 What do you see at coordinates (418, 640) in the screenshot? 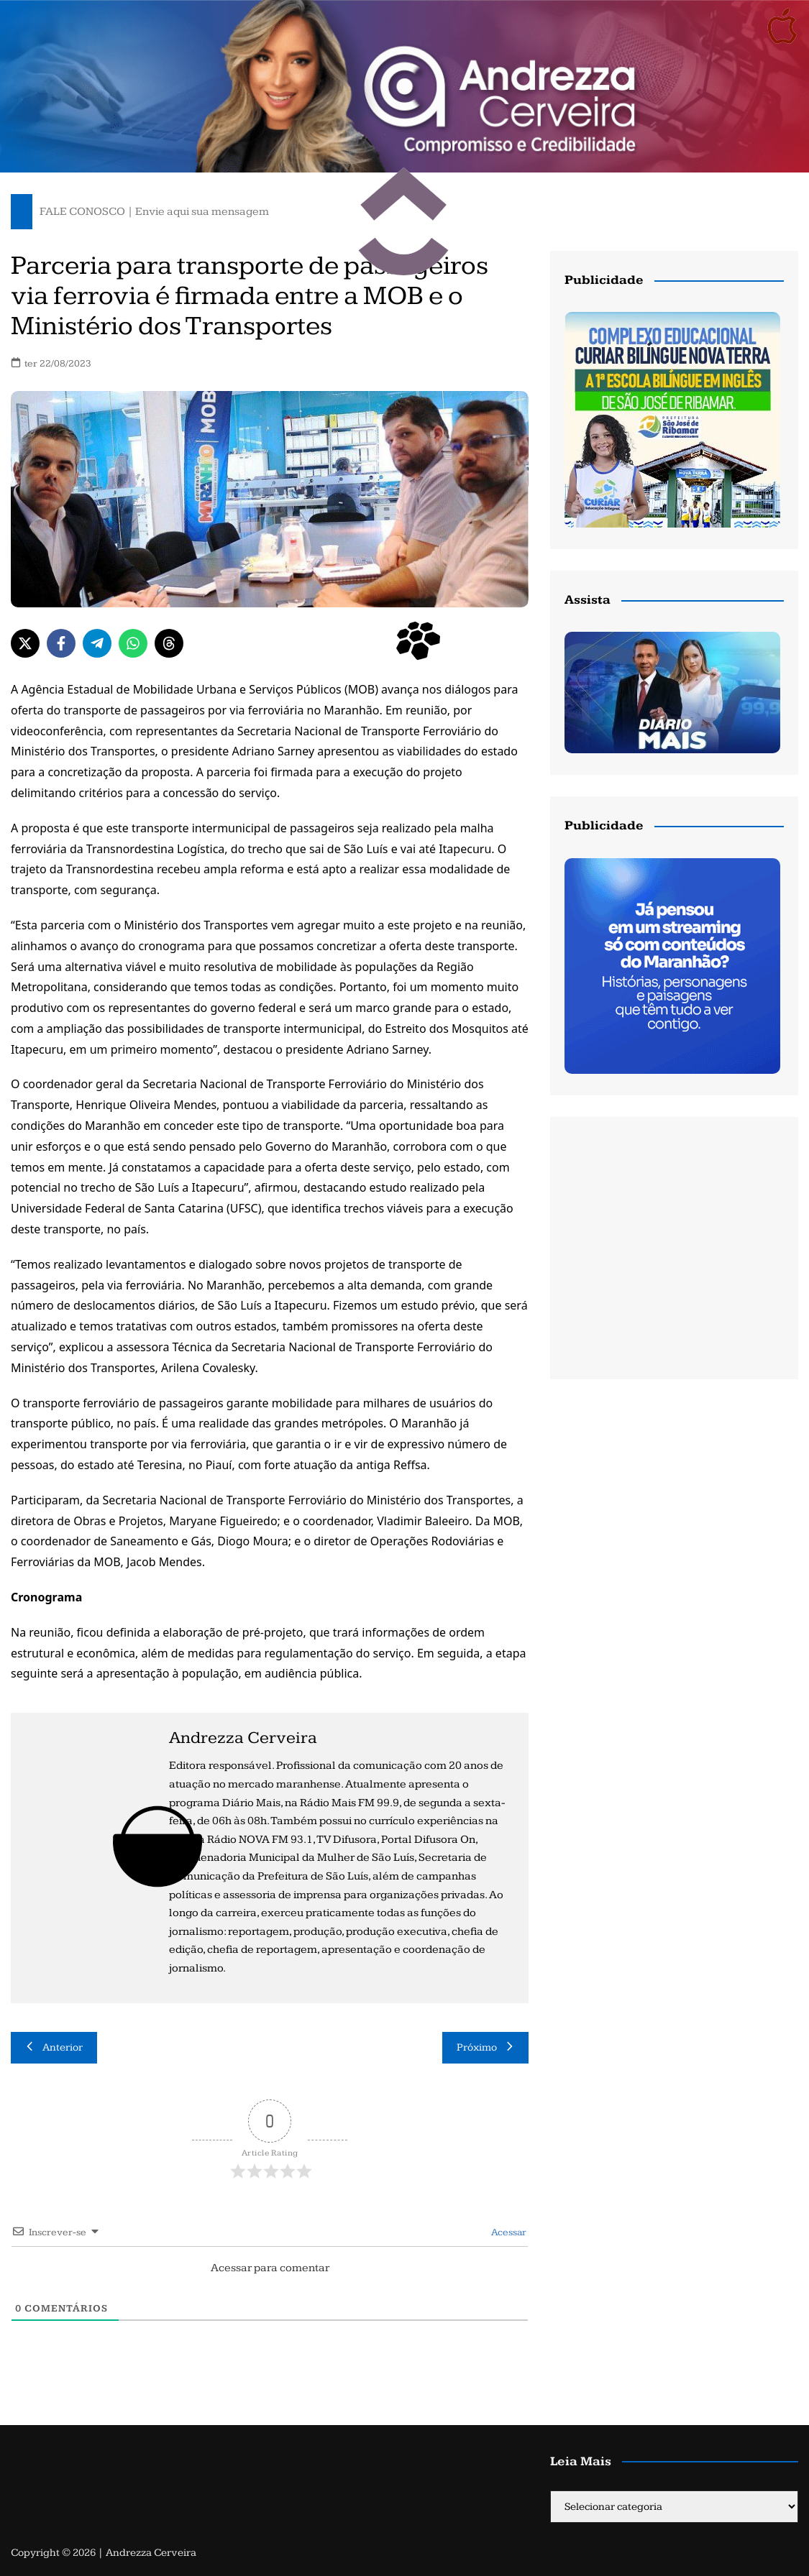
I see `H3 geospatial indexing system logo` at bounding box center [418, 640].